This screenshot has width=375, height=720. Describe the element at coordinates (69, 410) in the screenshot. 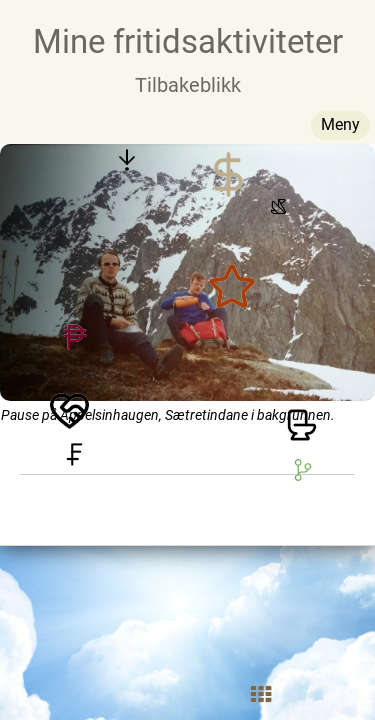

I see `view community code of conduct` at that location.